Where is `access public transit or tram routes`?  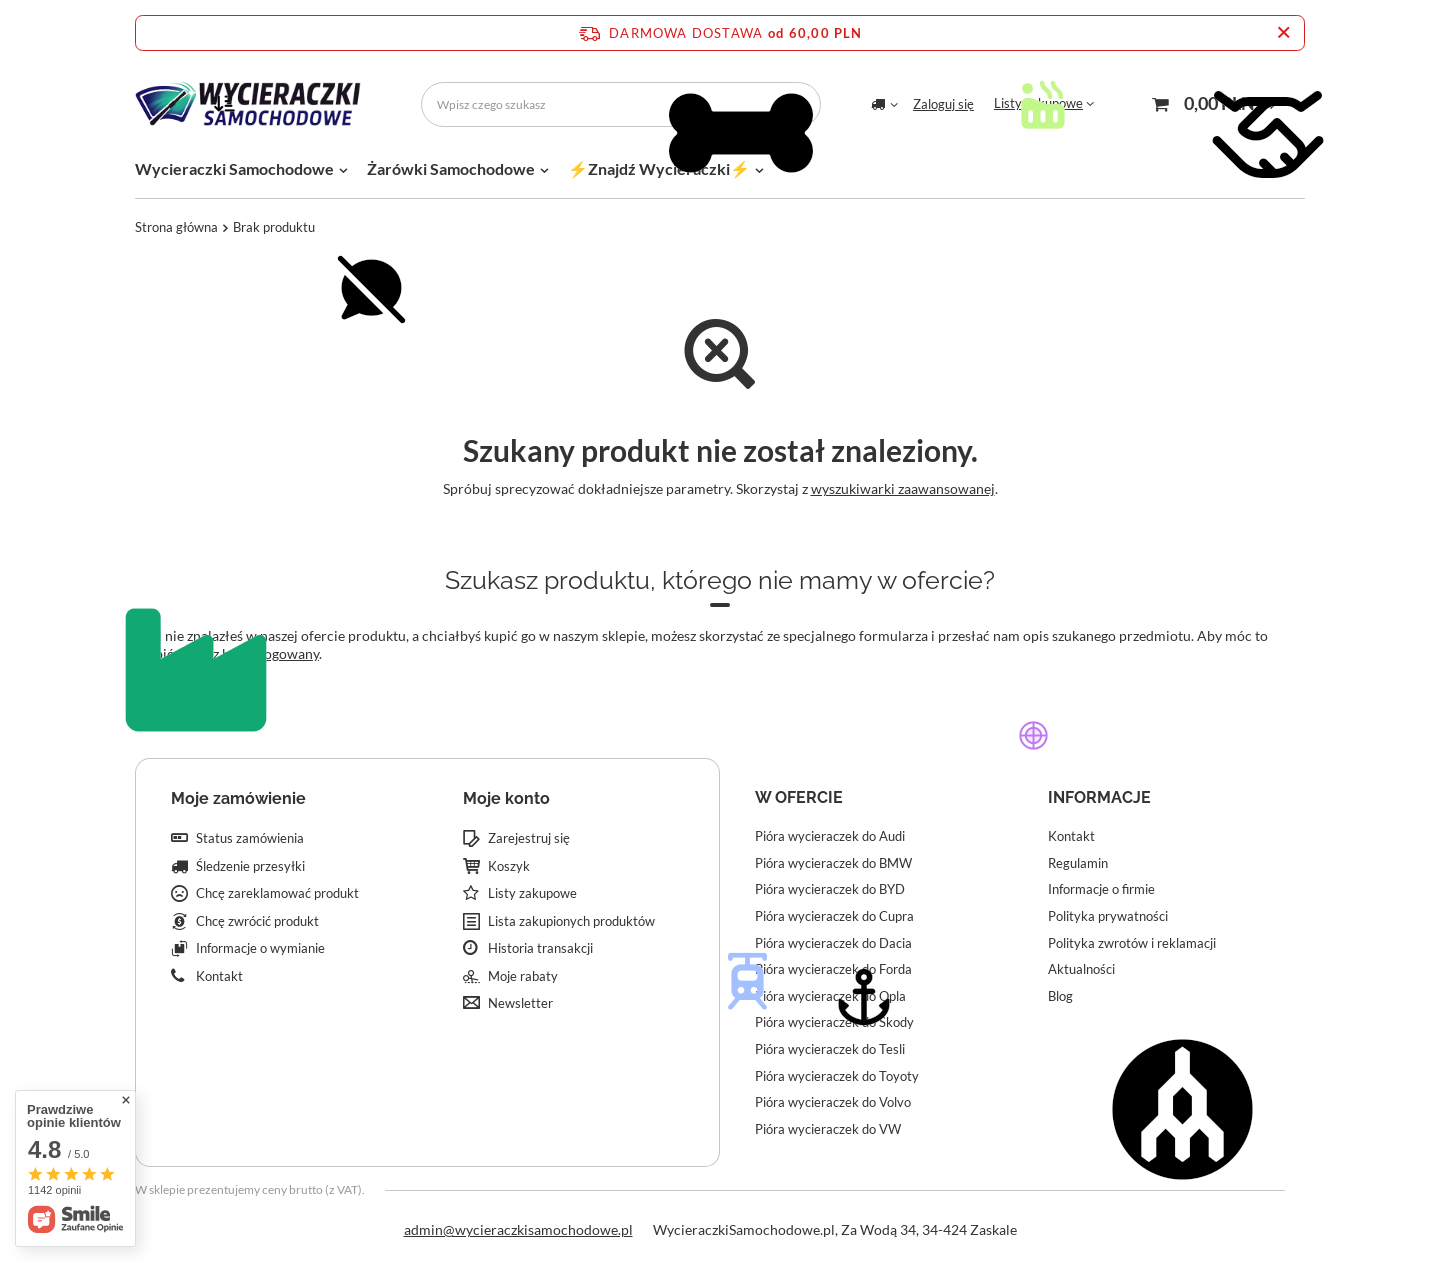 access public transit or tram routes is located at coordinates (747, 980).